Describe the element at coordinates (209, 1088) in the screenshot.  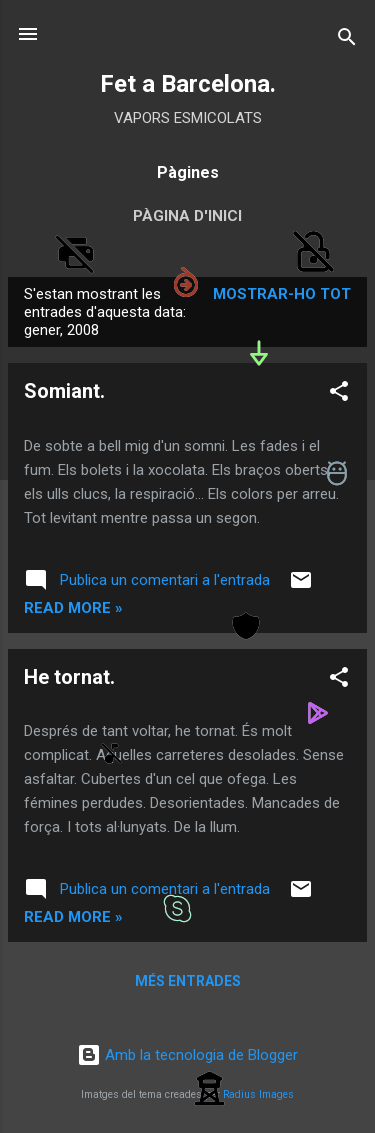
I see `view observation tower or lookout point` at that location.